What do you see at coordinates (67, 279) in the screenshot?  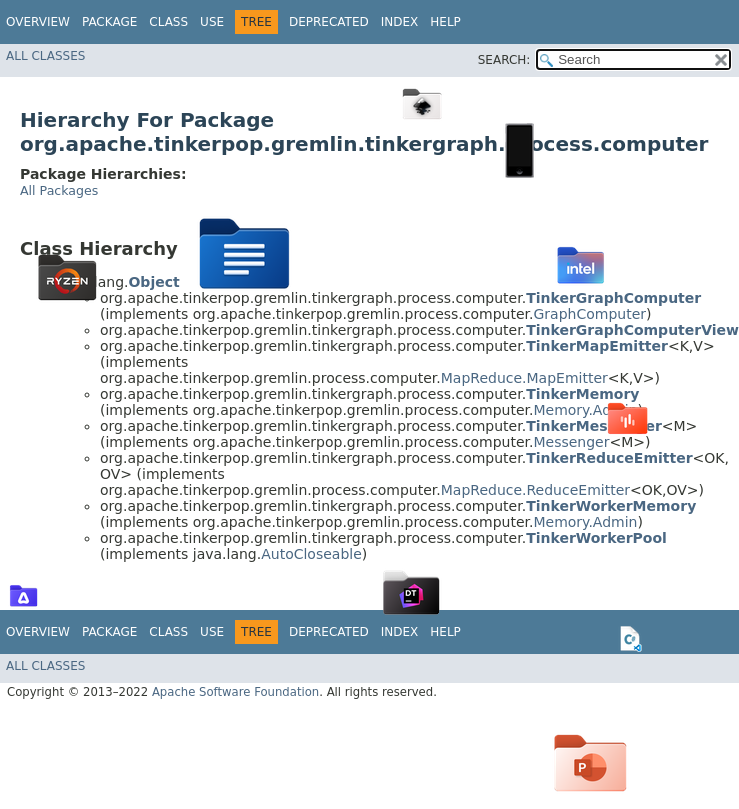 I see `folder containing AMD Ryzen-related files or software` at bounding box center [67, 279].